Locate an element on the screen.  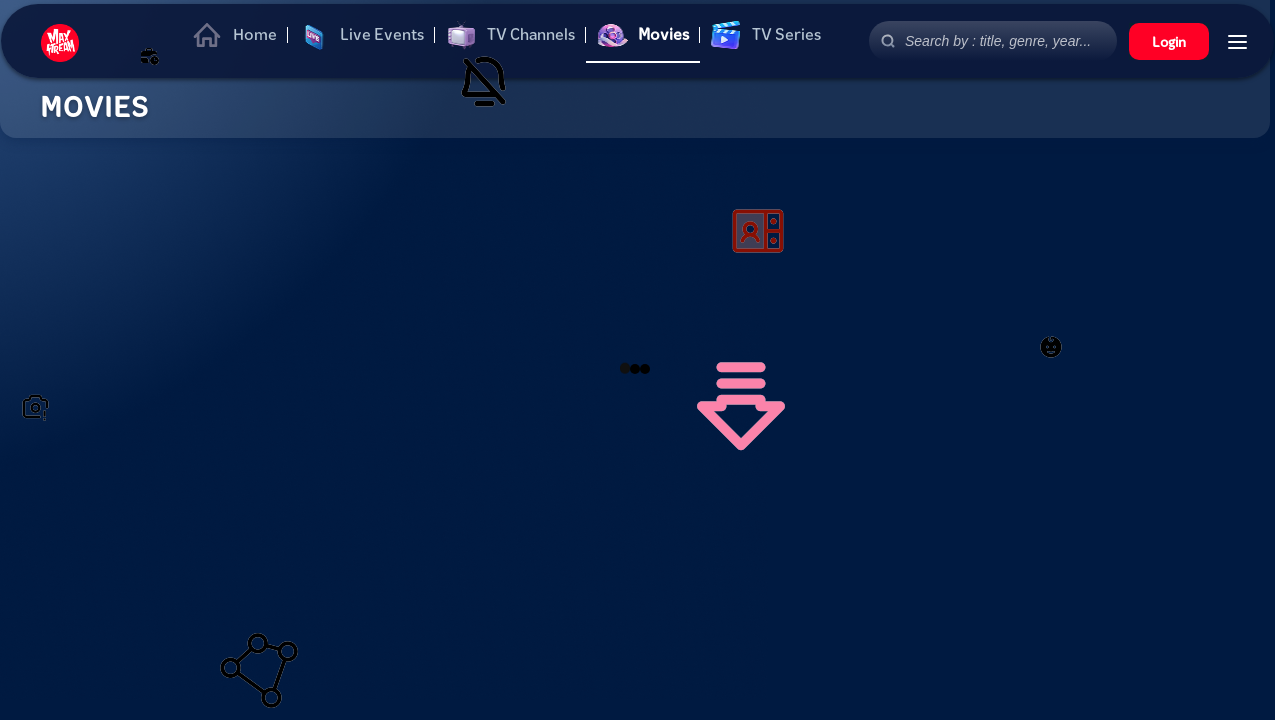
start or join a video conference is located at coordinates (758, 231).